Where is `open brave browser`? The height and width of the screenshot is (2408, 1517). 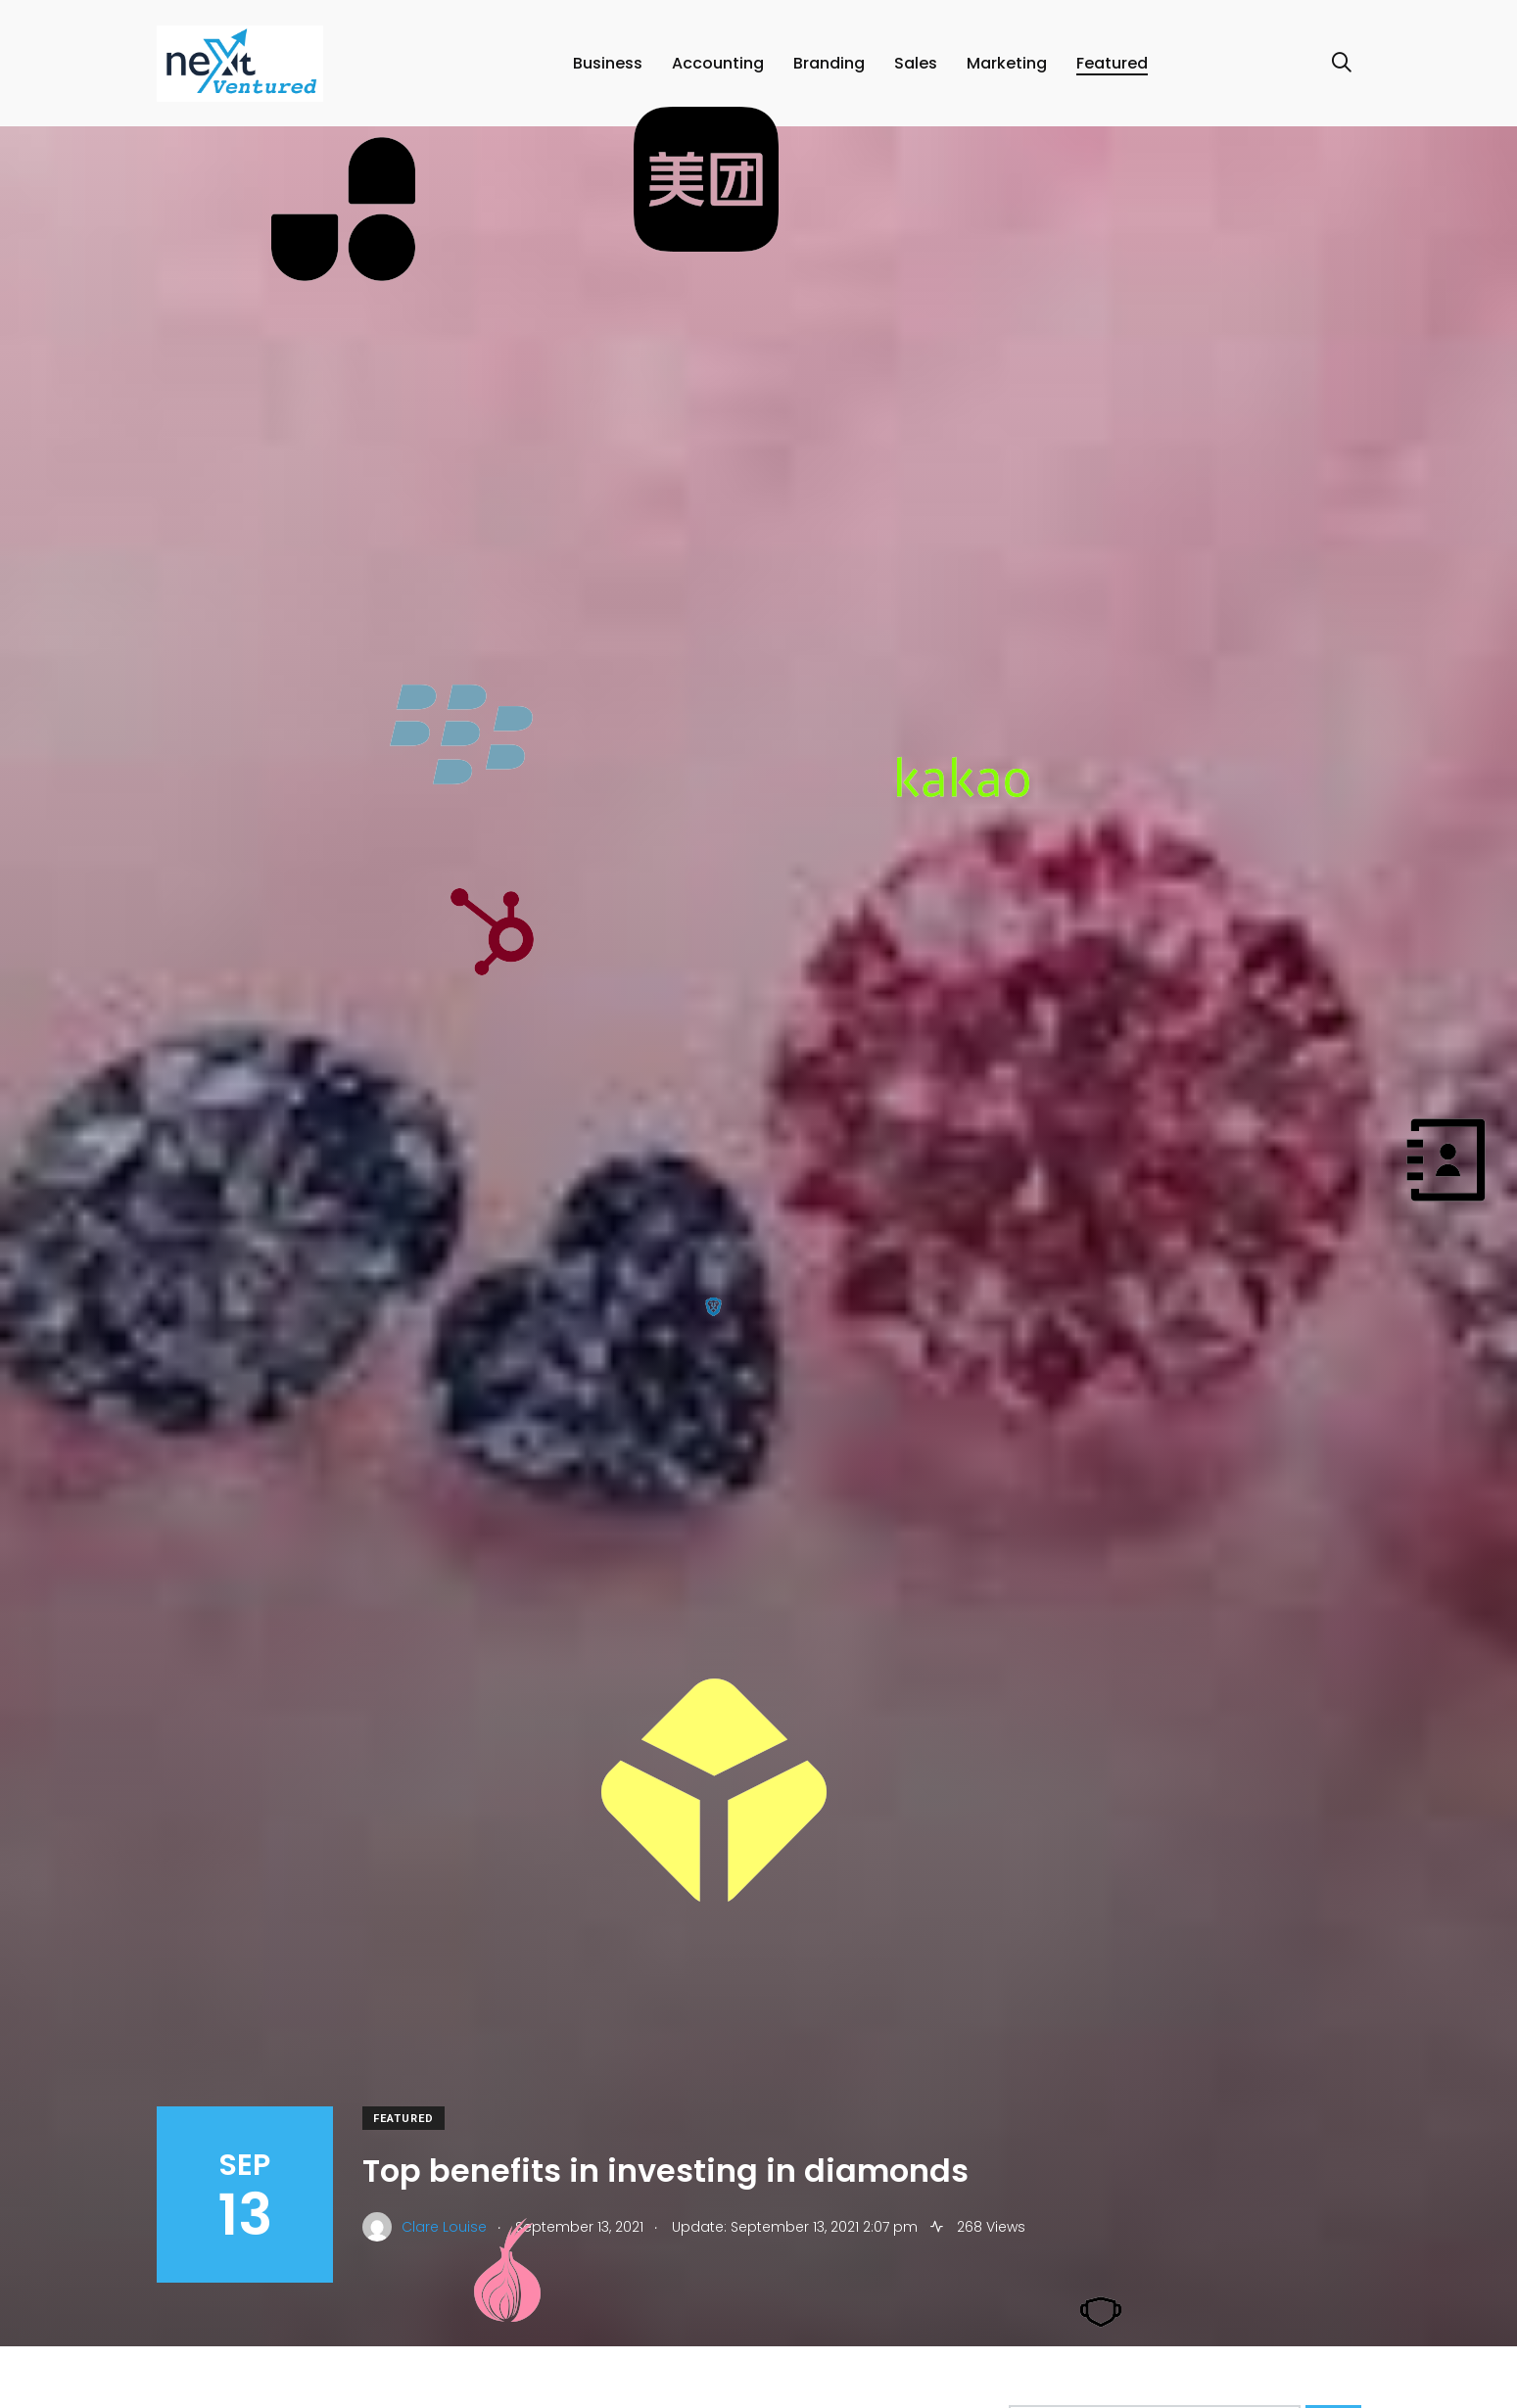
open brave browser is located at coordinates (713, 1306).